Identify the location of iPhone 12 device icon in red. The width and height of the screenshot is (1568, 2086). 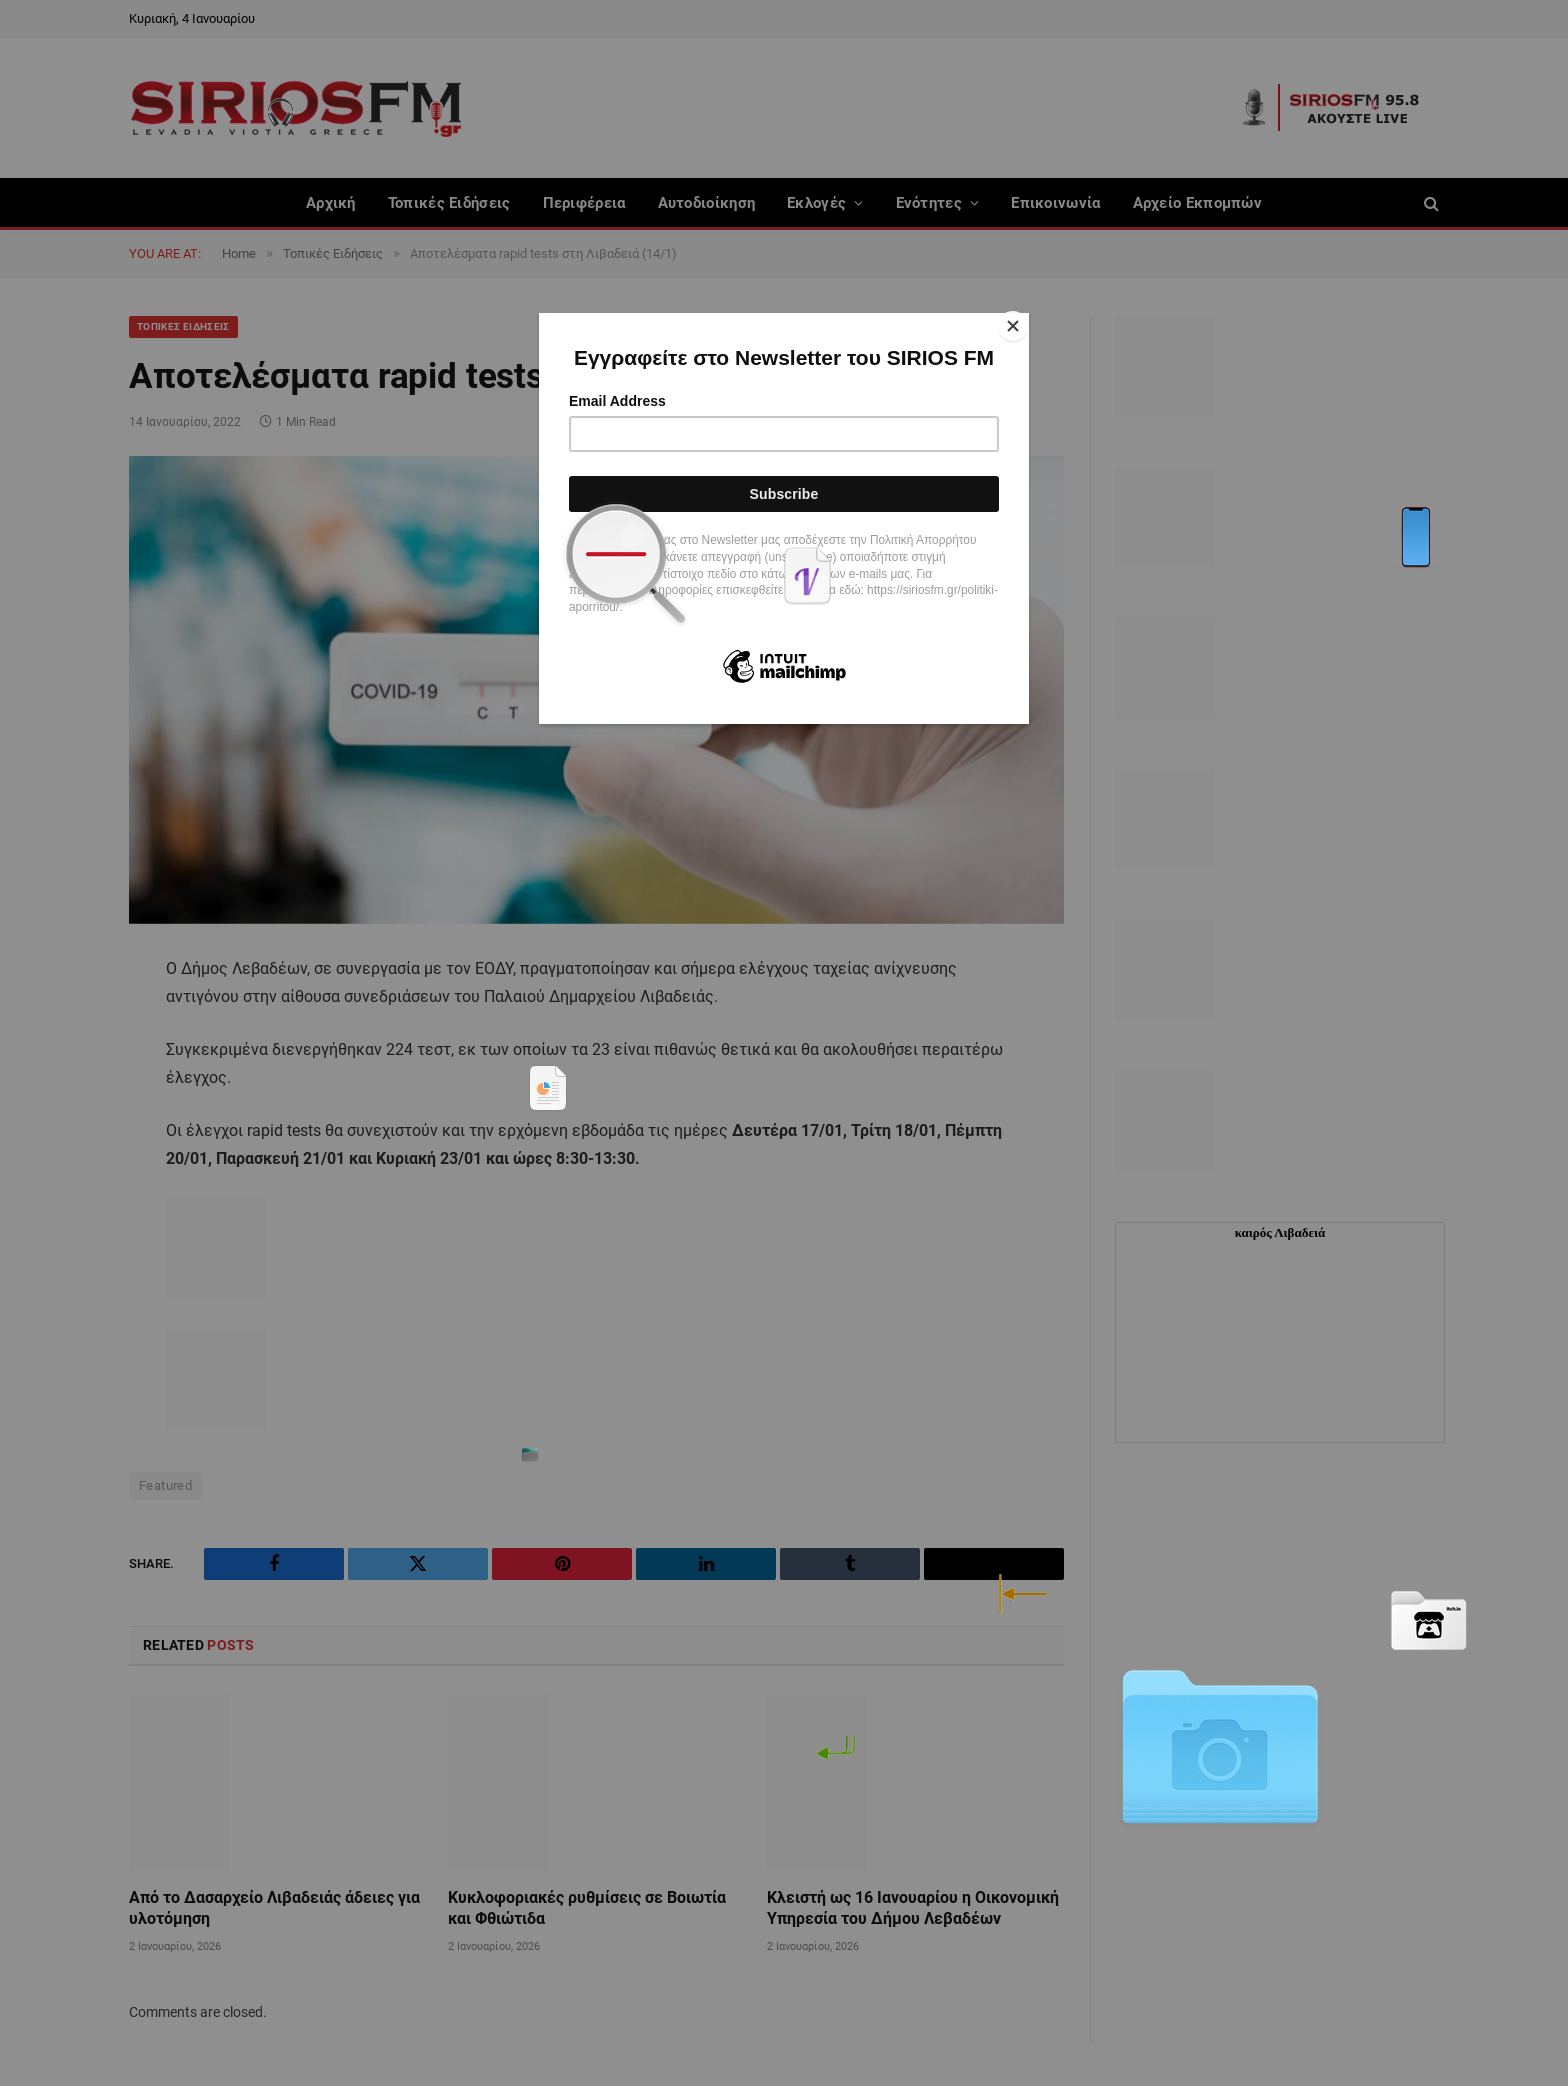
(1416, 538).